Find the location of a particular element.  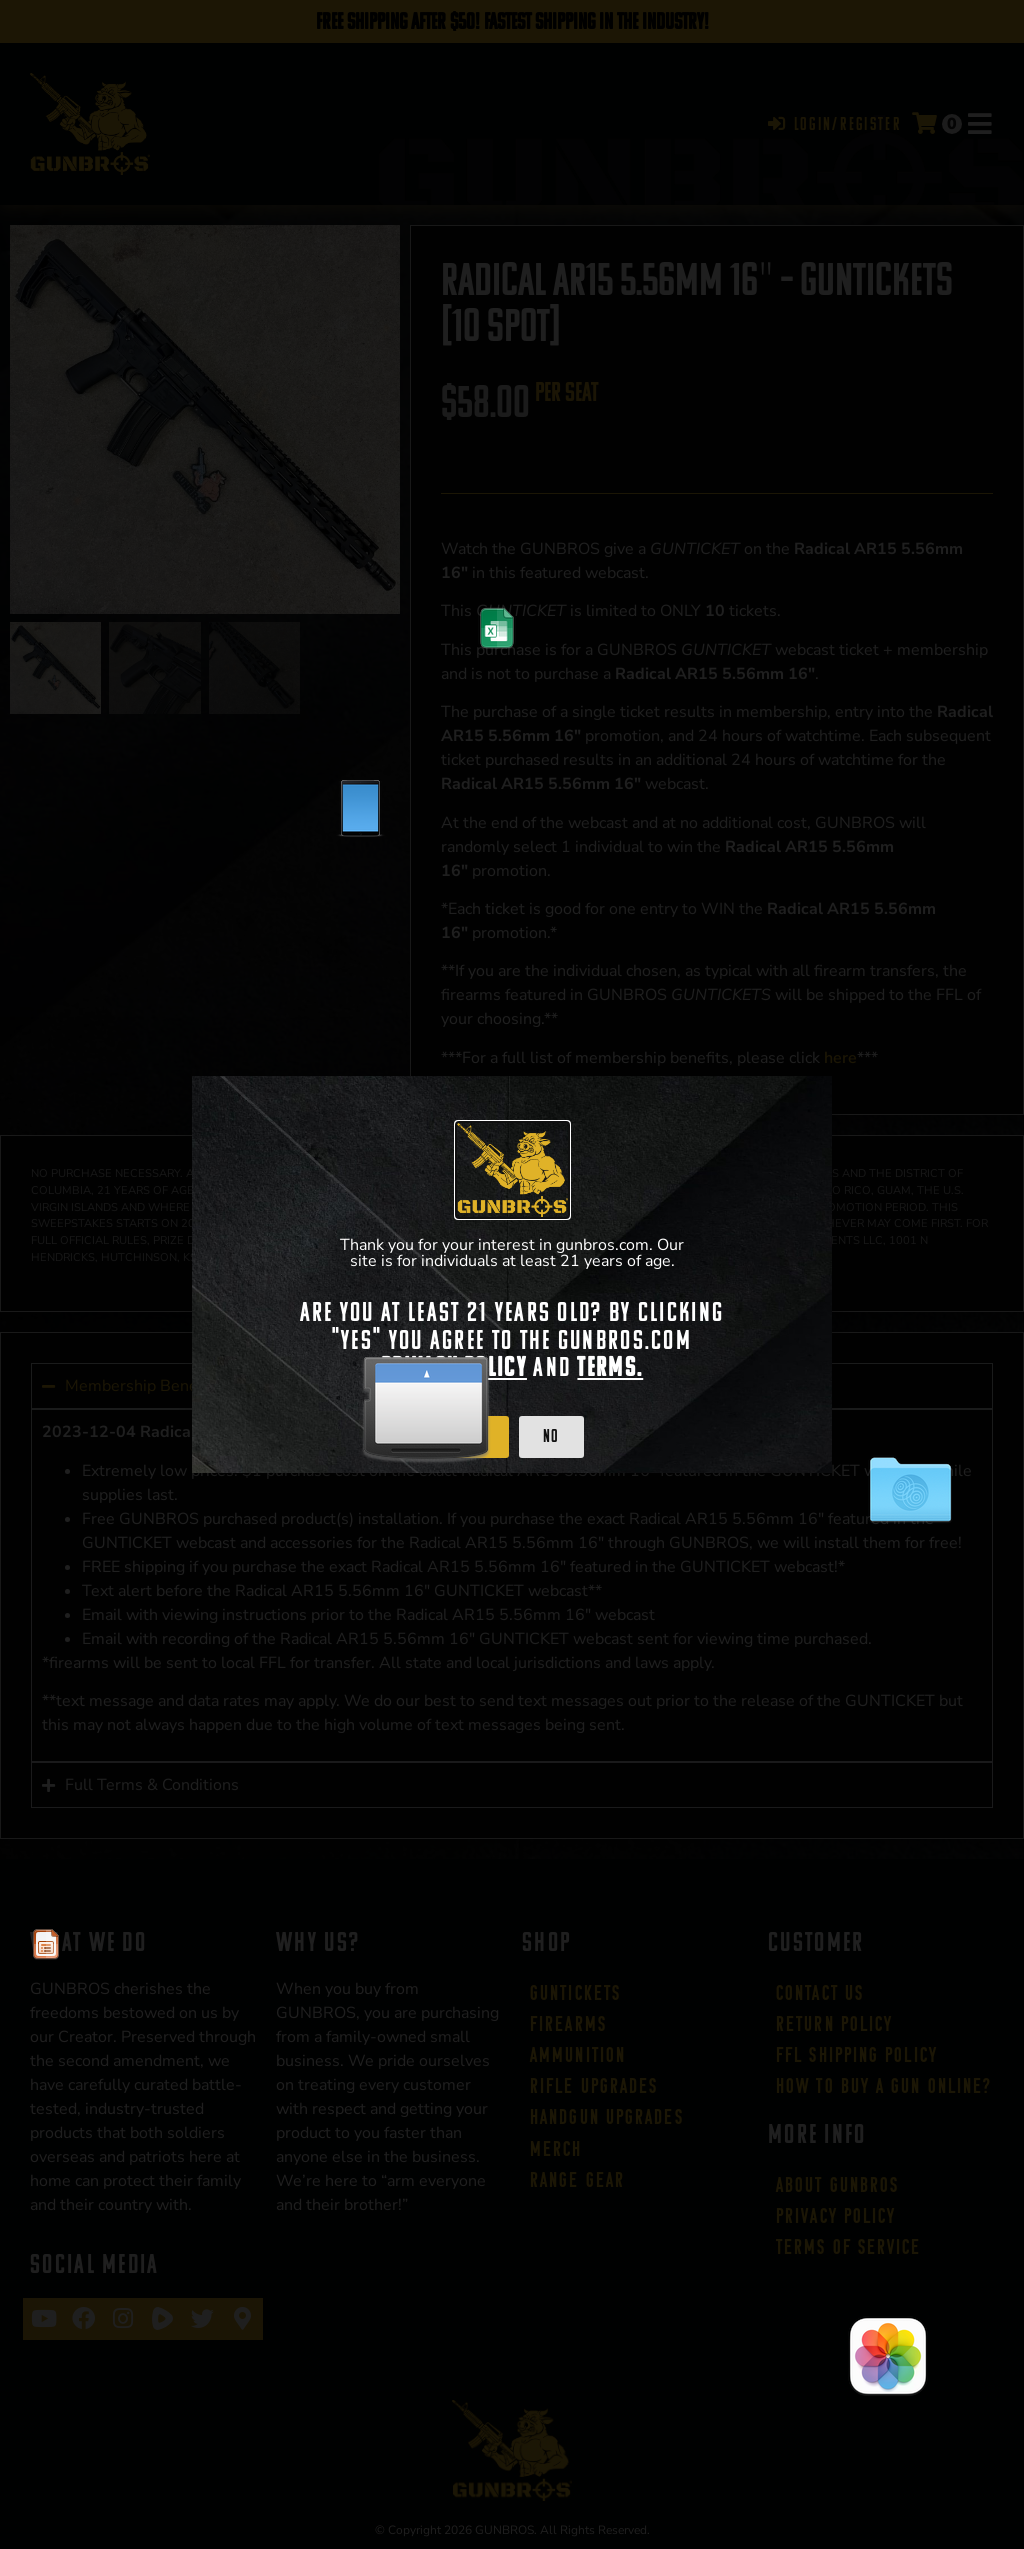

open the Photos app is located at coordinates (888, 2356).